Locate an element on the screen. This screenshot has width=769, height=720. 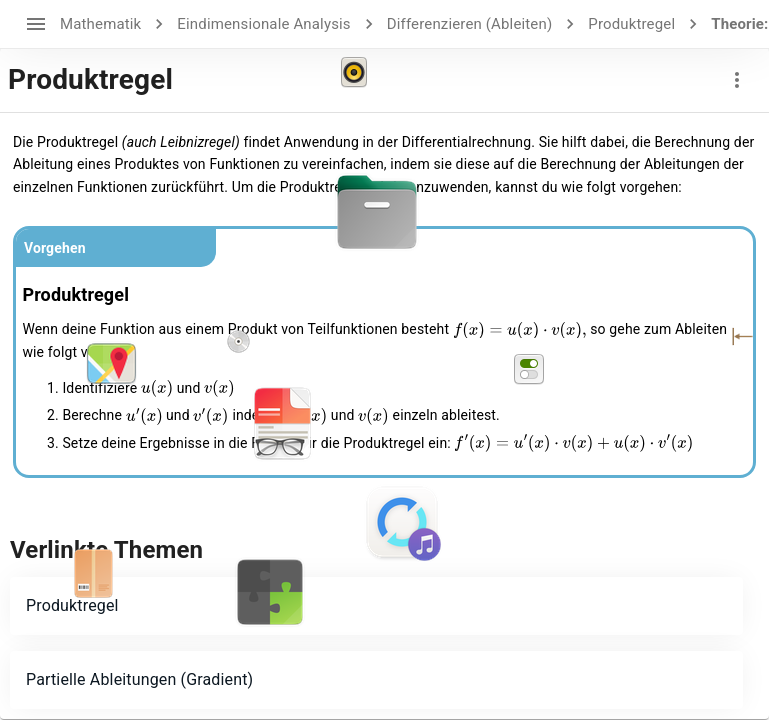
open rhythmbox music player is located at coordinates (354, 72).